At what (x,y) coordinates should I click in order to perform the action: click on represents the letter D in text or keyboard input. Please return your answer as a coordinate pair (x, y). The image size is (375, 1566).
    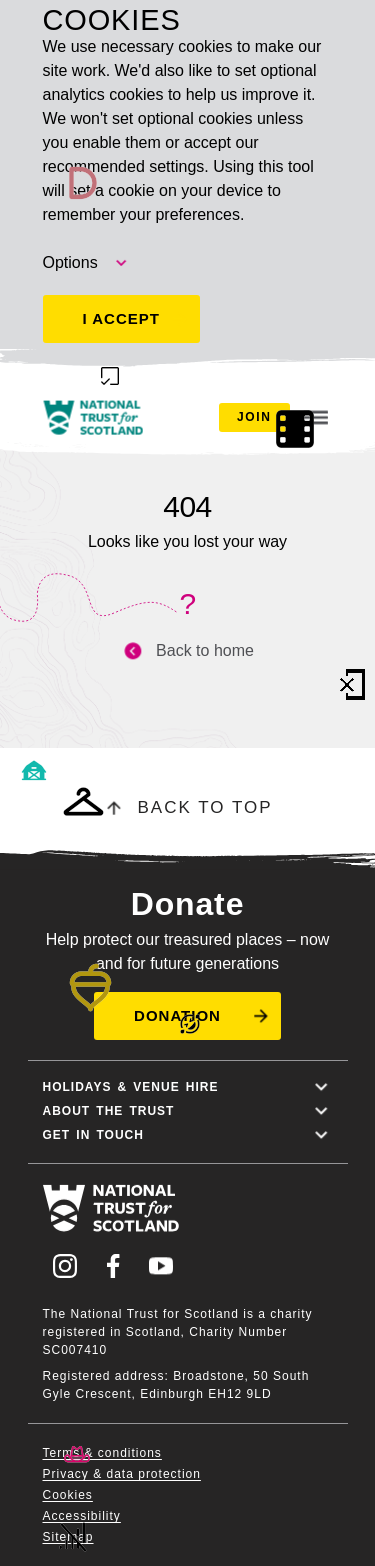
    Looking at the image, I should click on (83, 183).